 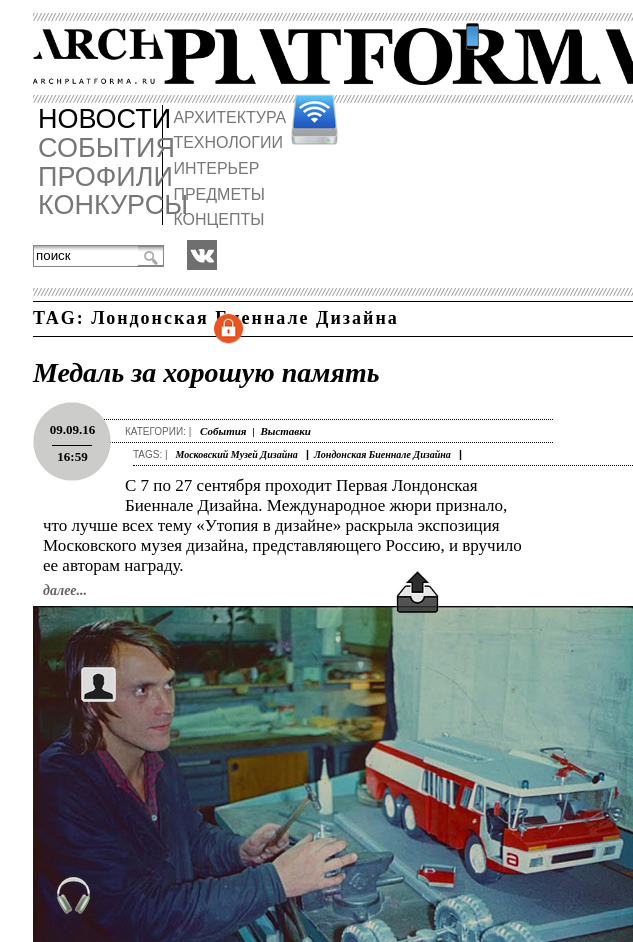 I want to click on view outgoing mail in your outbox, so click(x=417, y=594).